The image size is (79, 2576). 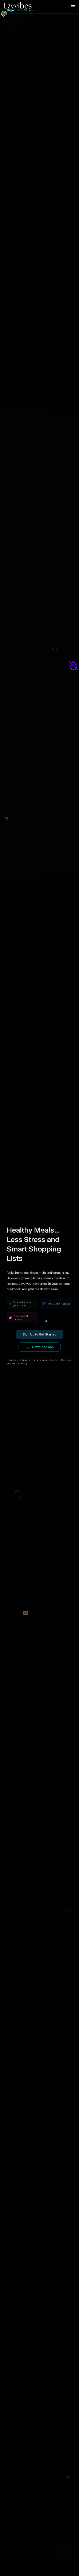 What do you see at coordinates (25, 1613) in the screenshot?
I see `indicates sponsored or advertisement content` at bounding box center [25, 1613].